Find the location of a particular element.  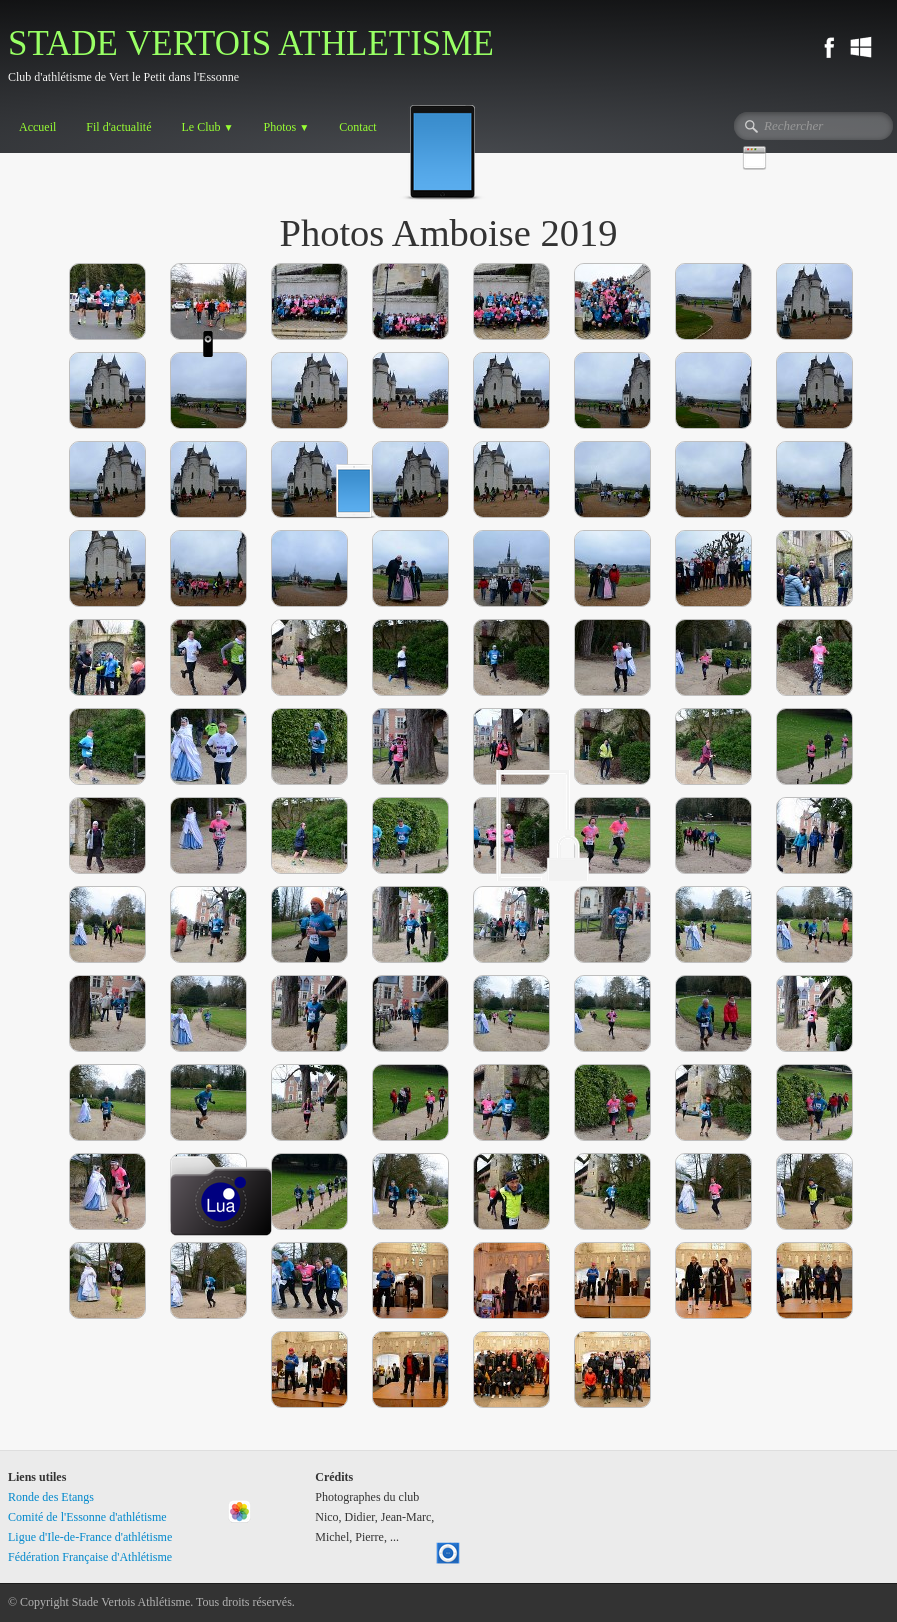

open the photos app is located at coordinates (239, 1511).